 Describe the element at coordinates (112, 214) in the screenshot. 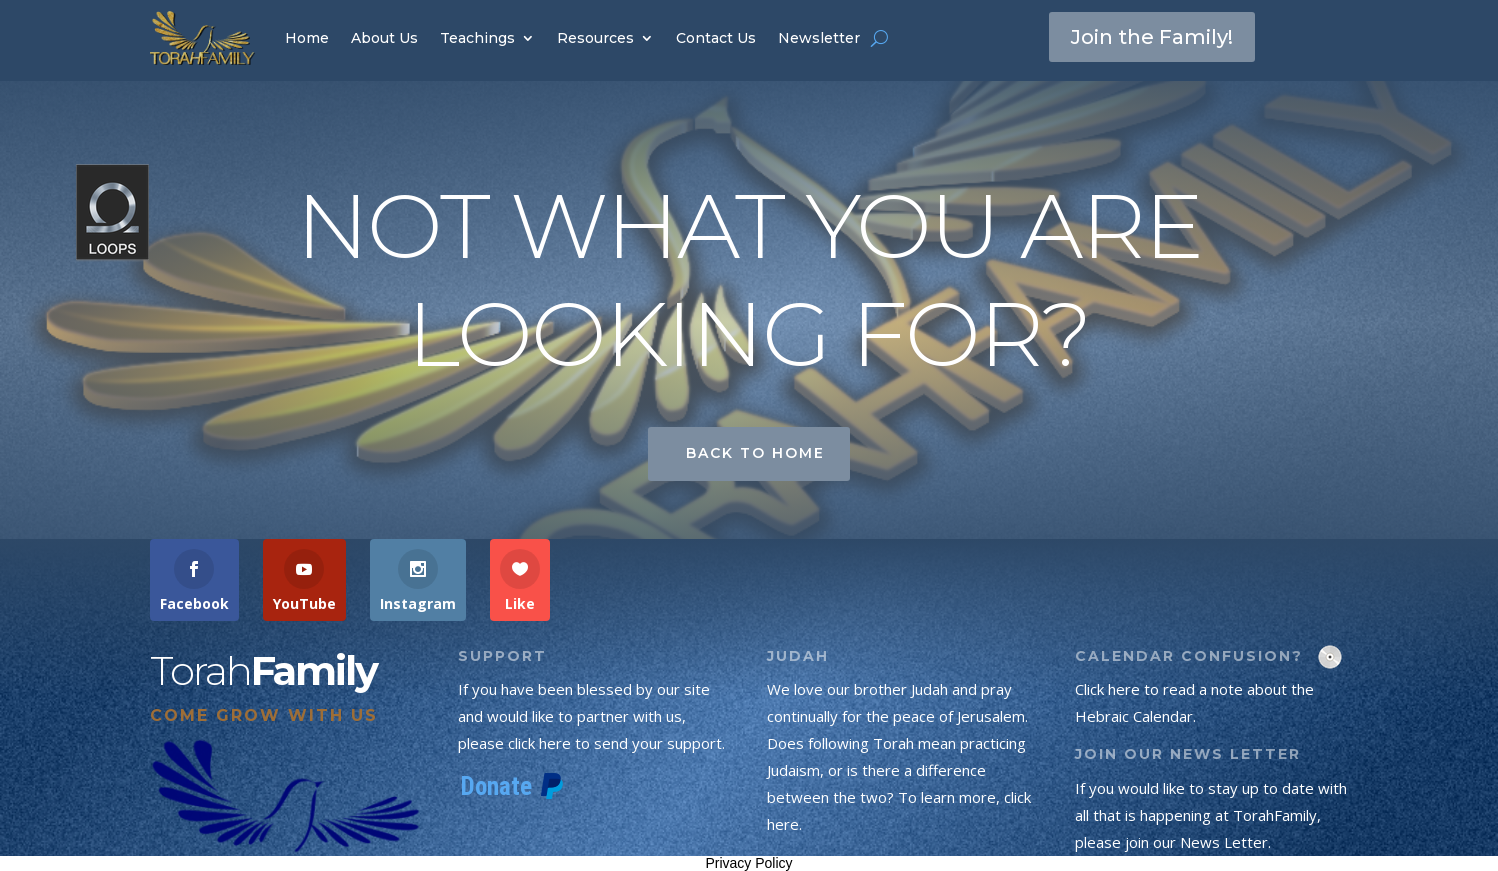

I see `manage Apple Loops storage in GarageBand` at that location.